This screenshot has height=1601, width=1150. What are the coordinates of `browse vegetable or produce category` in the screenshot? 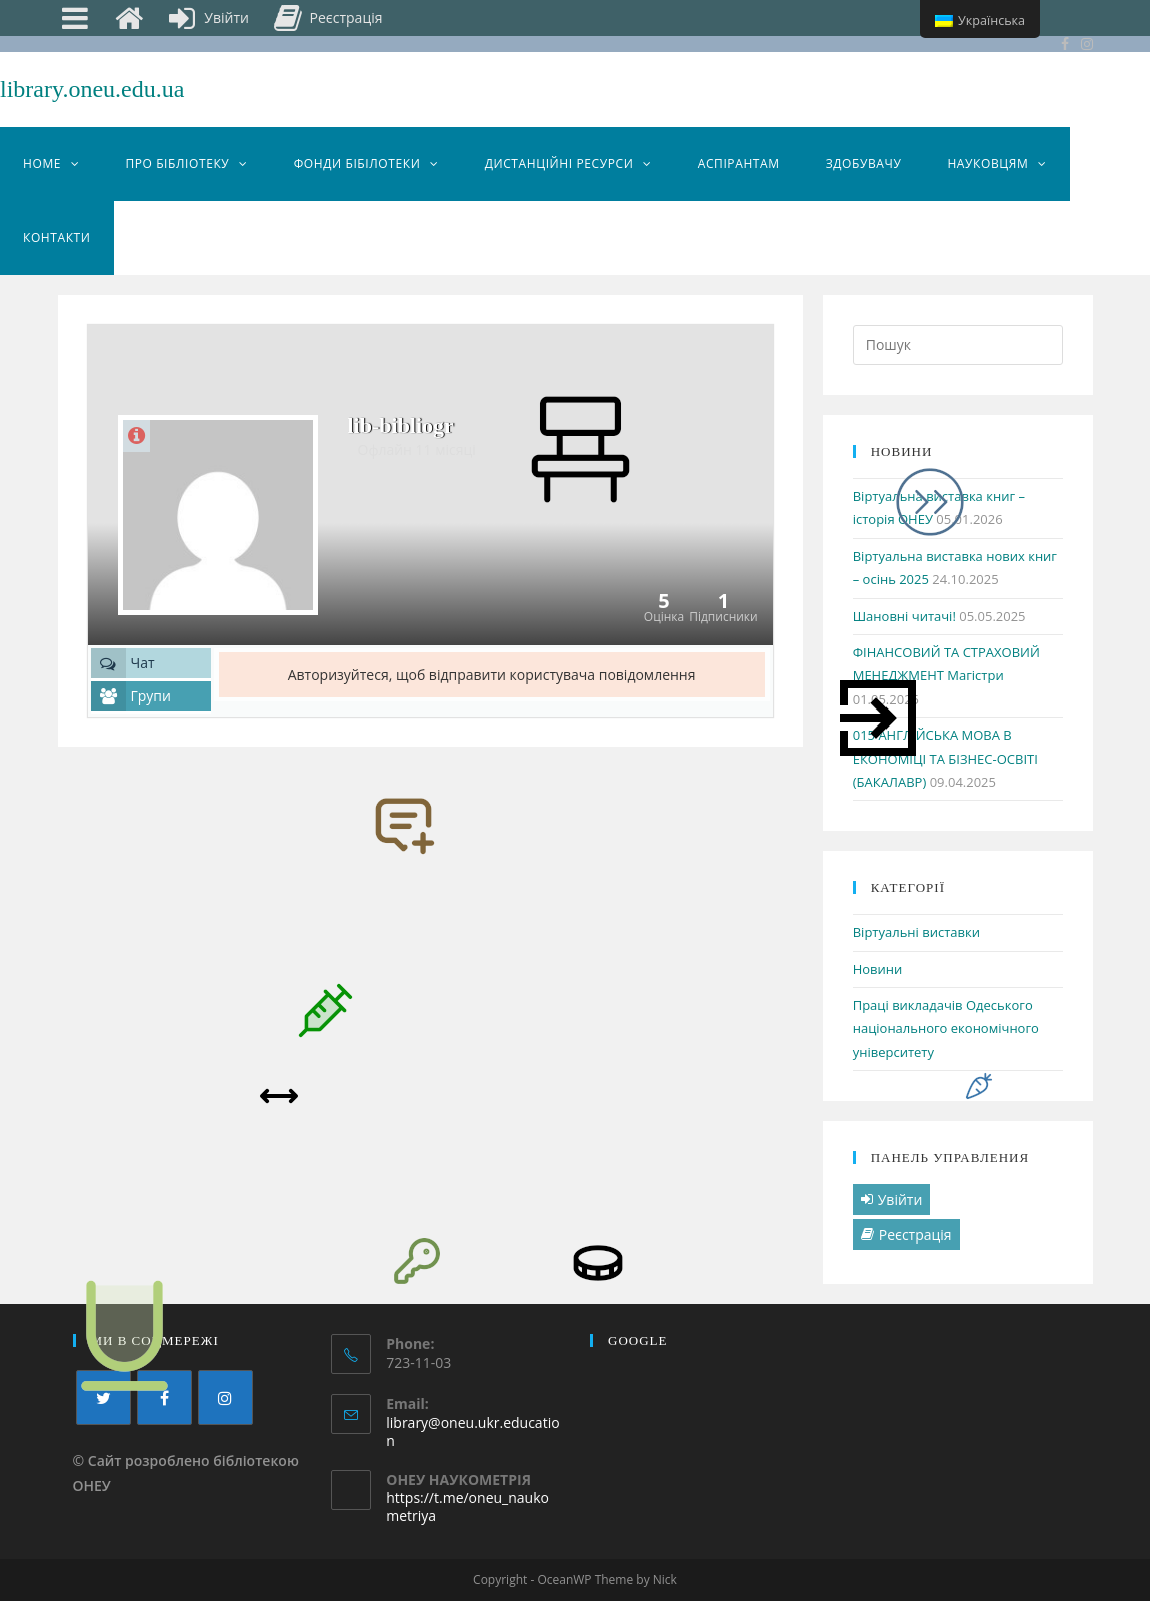 It's located at (978, 1086).